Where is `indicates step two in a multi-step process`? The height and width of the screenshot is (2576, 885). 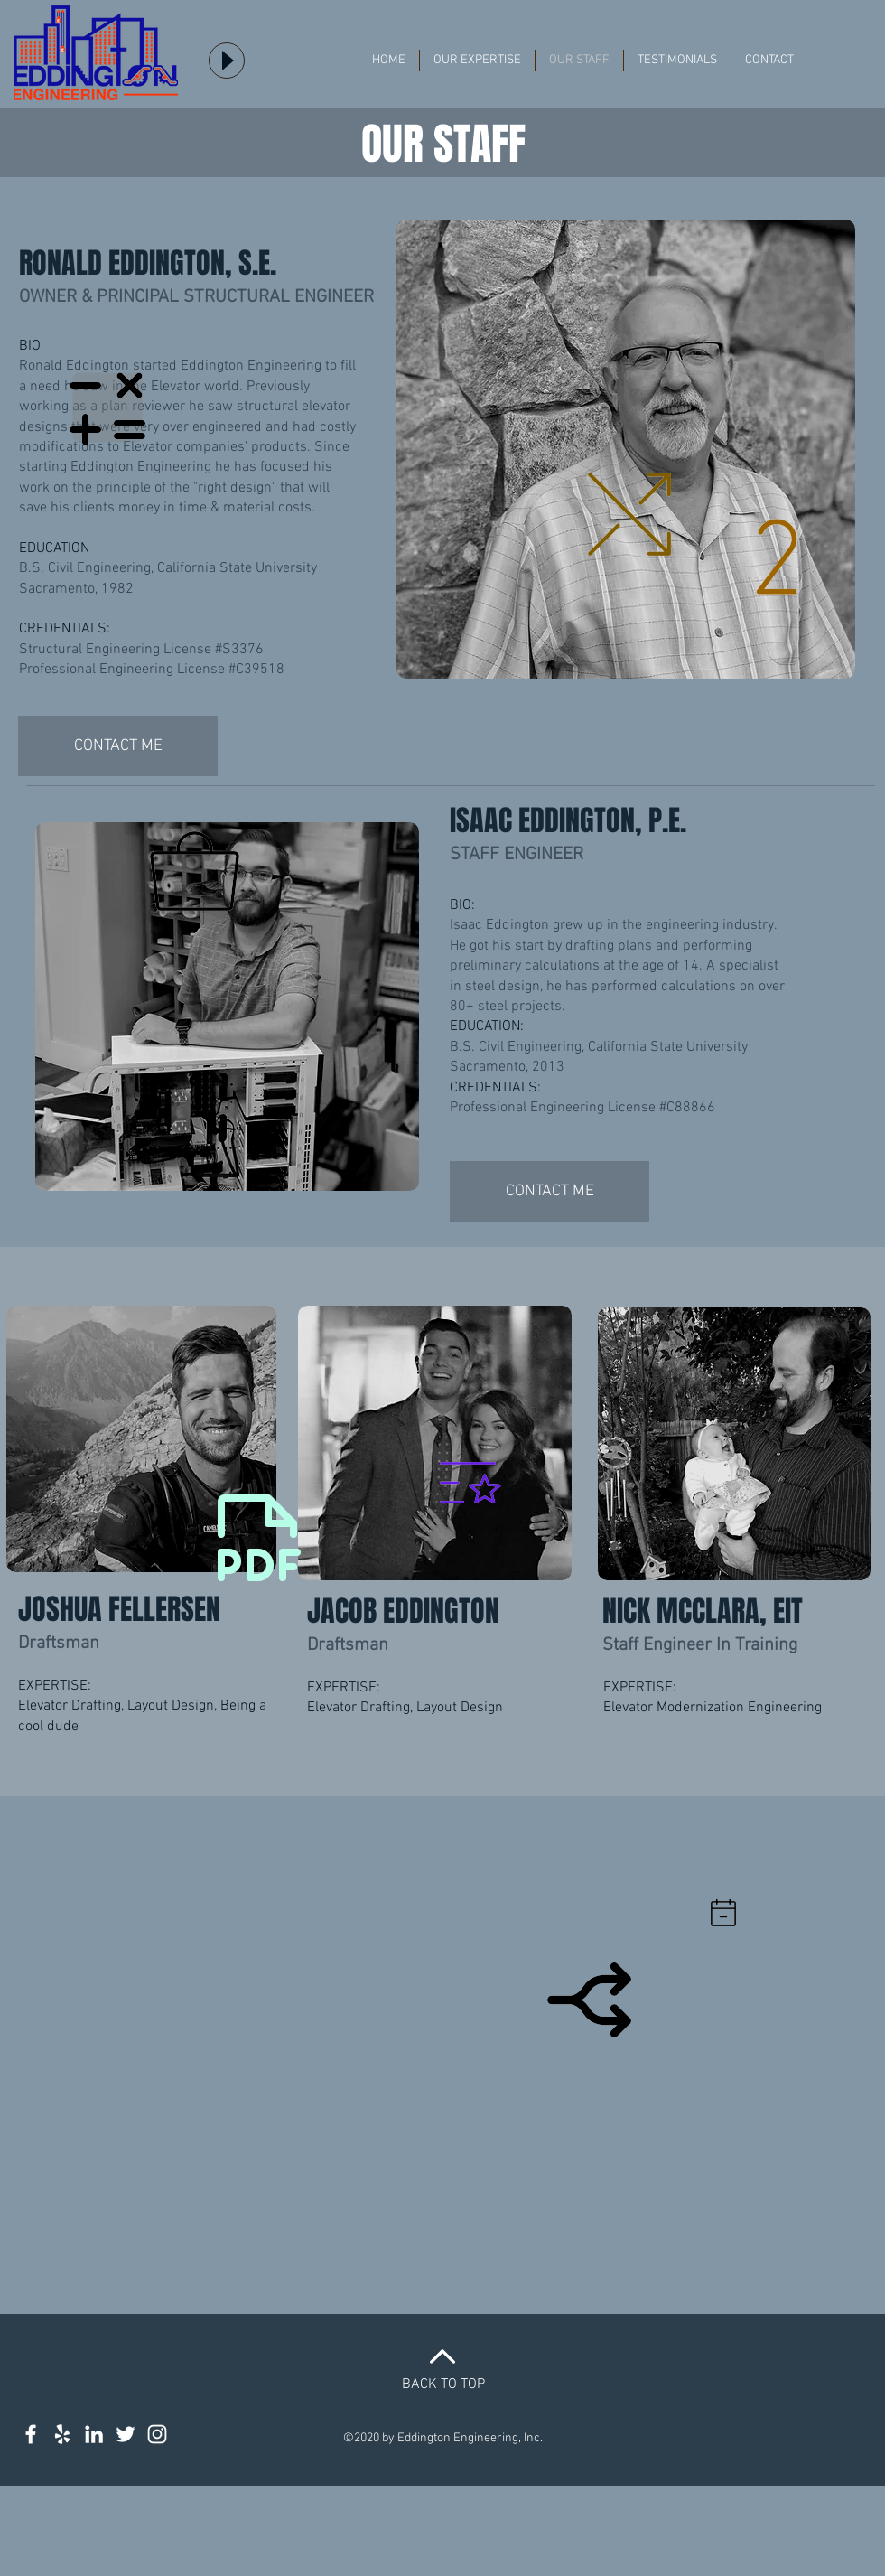
indicates step two in a multi-step process is located at coordinates (777, 557).